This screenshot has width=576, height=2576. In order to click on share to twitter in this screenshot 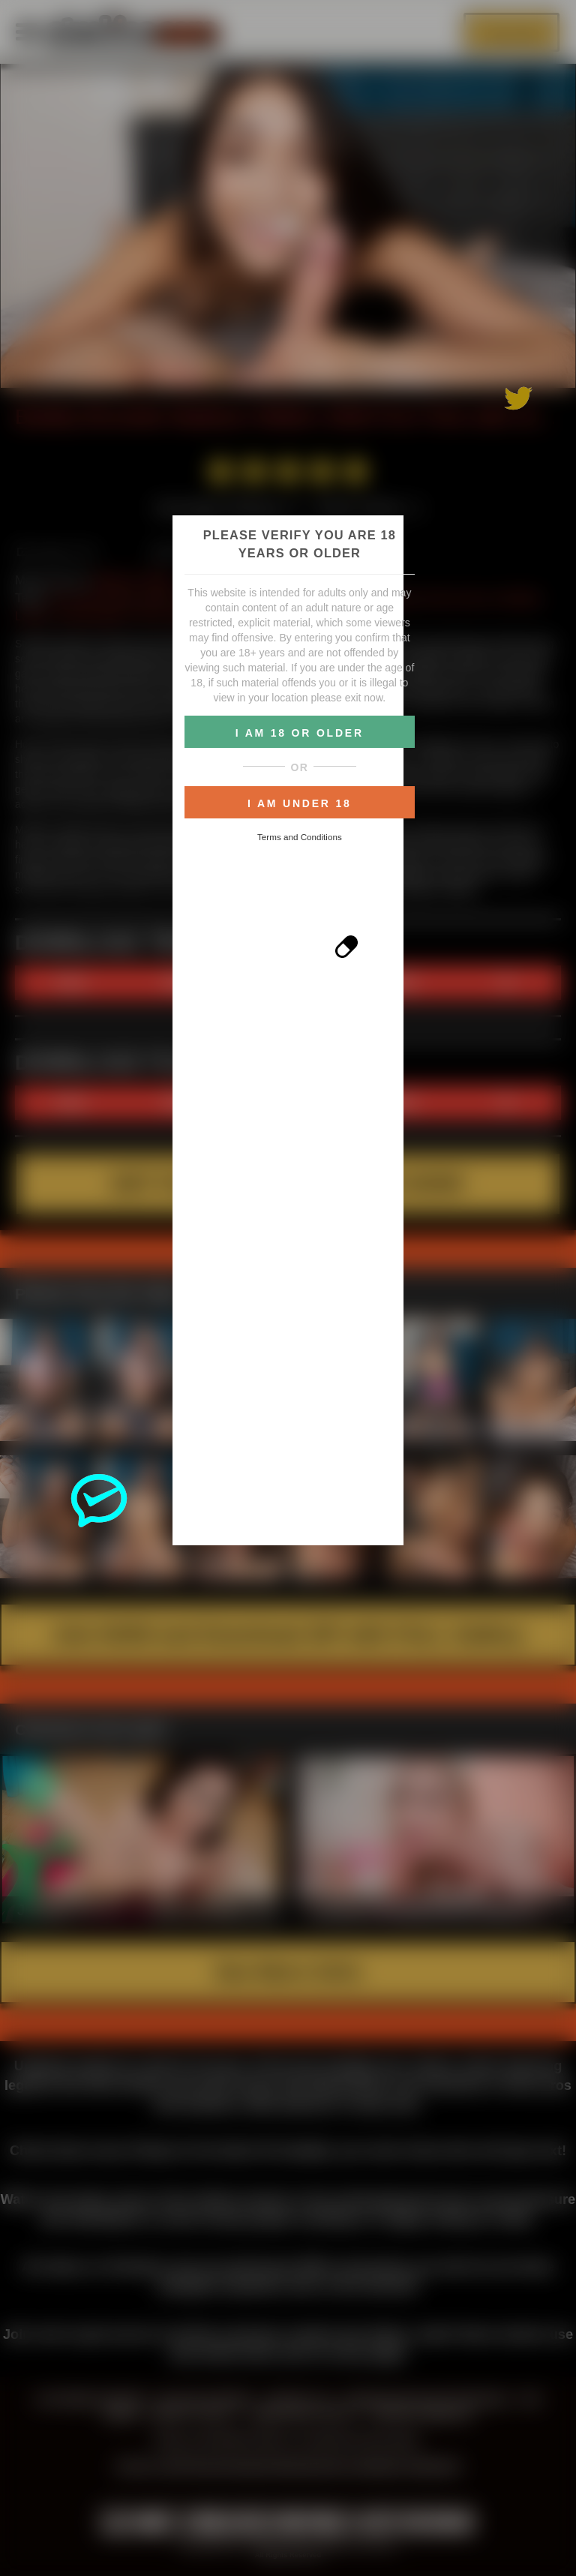, I will do `click(518, 398)`.